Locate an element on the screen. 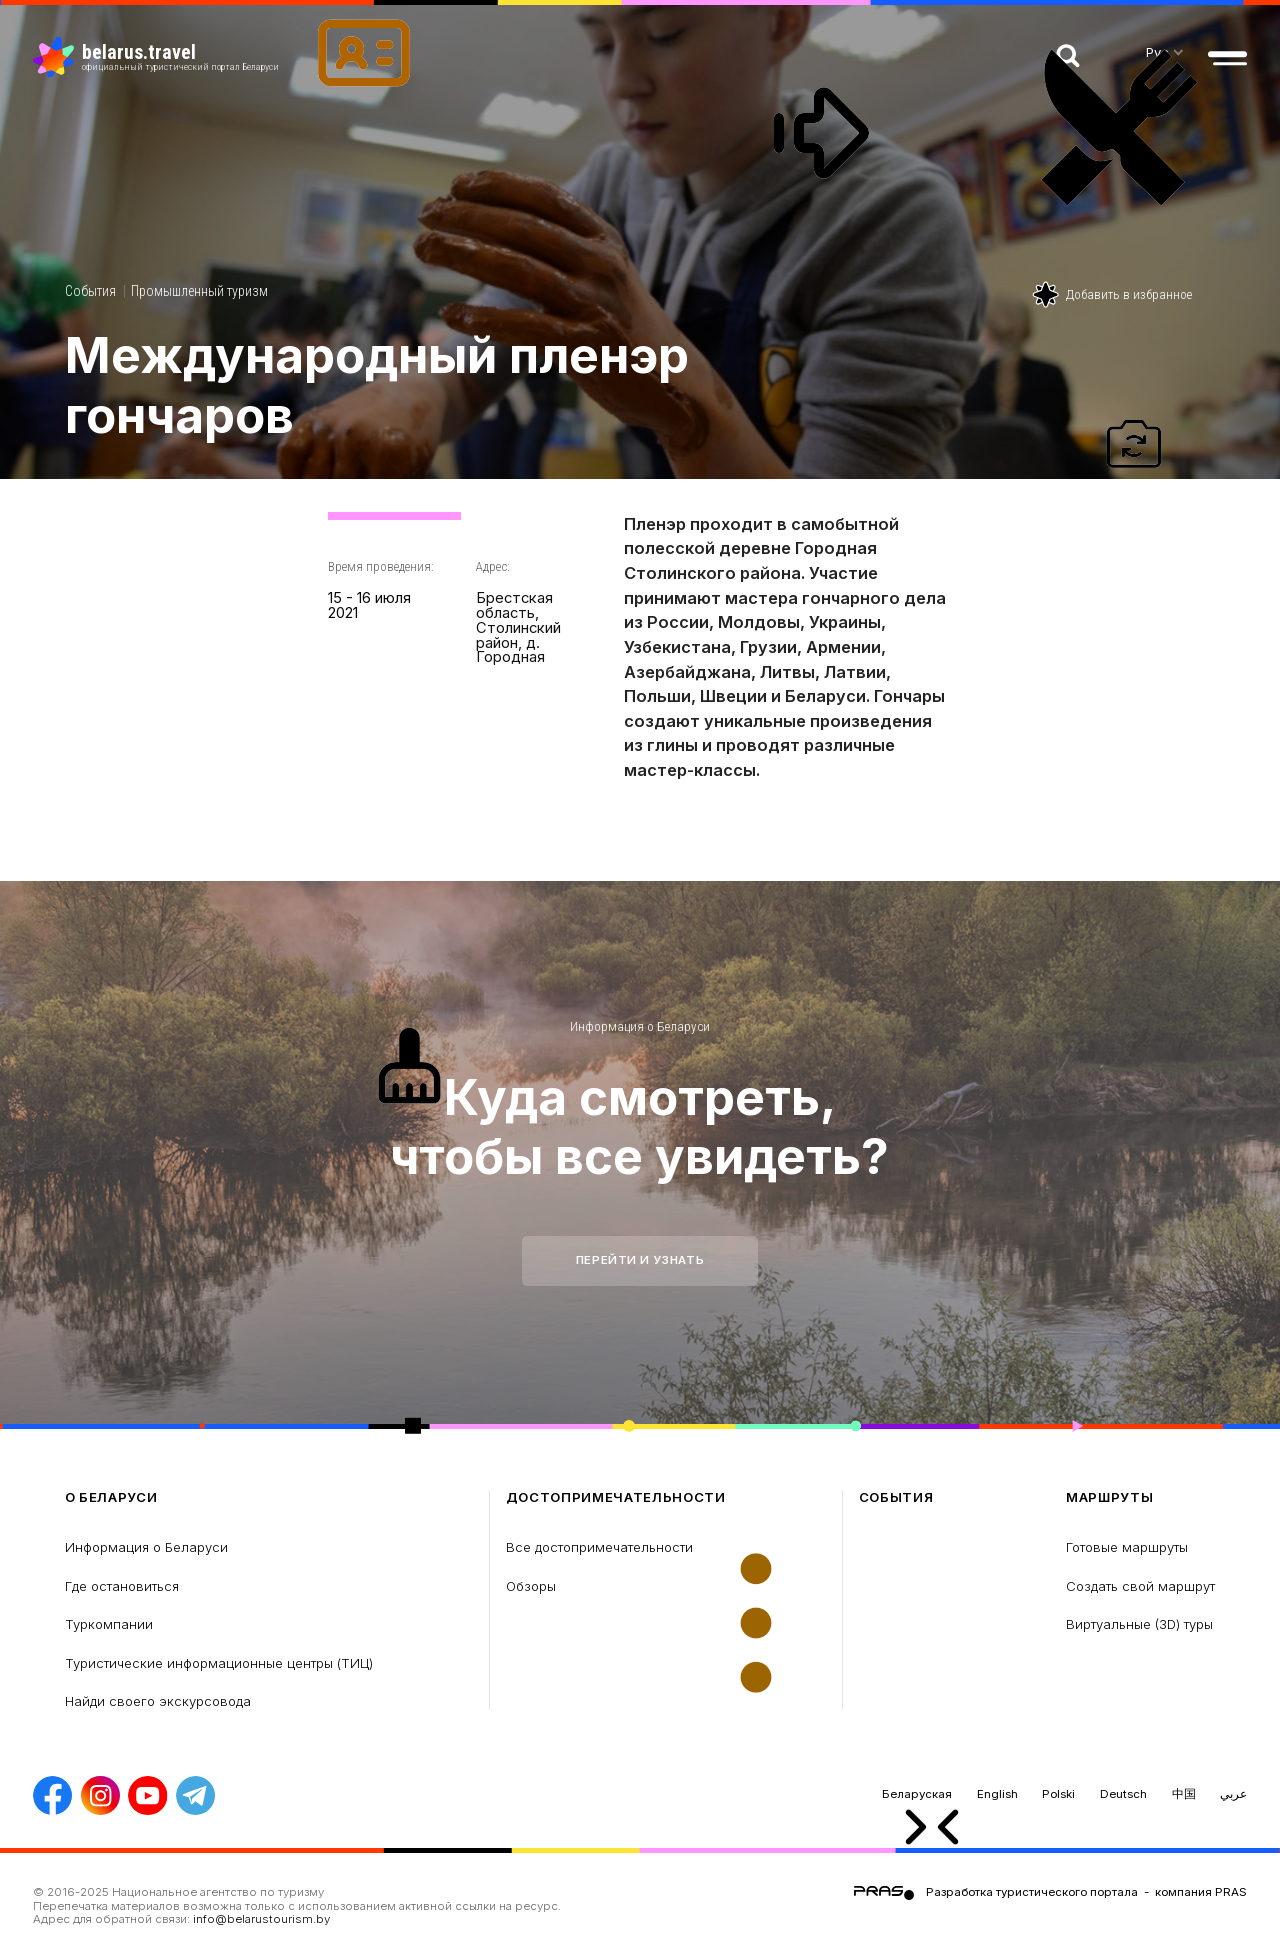  view your profile or identity information is located at coordinates (364, 53).